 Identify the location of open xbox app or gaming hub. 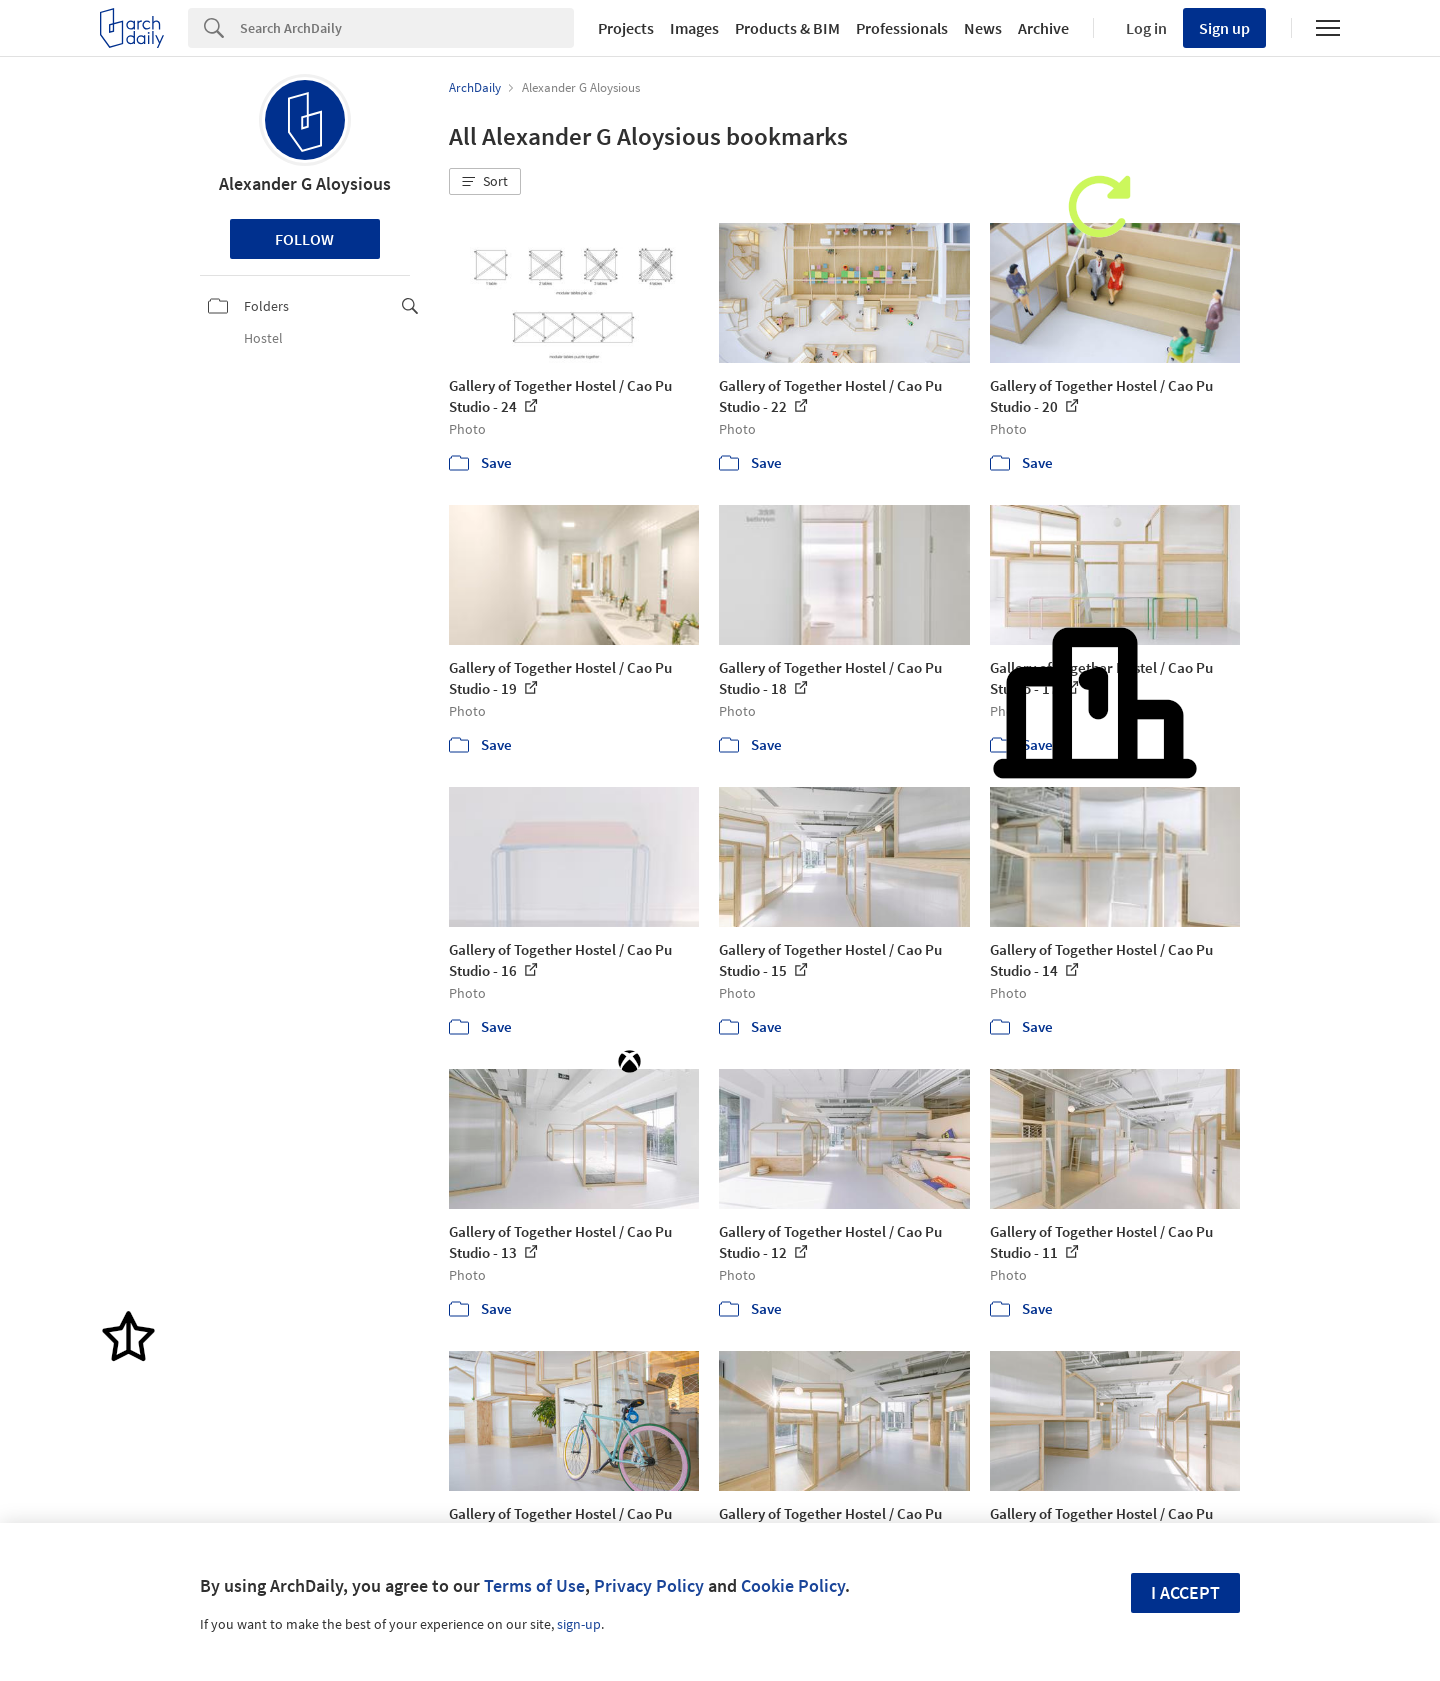
(629, 1061).